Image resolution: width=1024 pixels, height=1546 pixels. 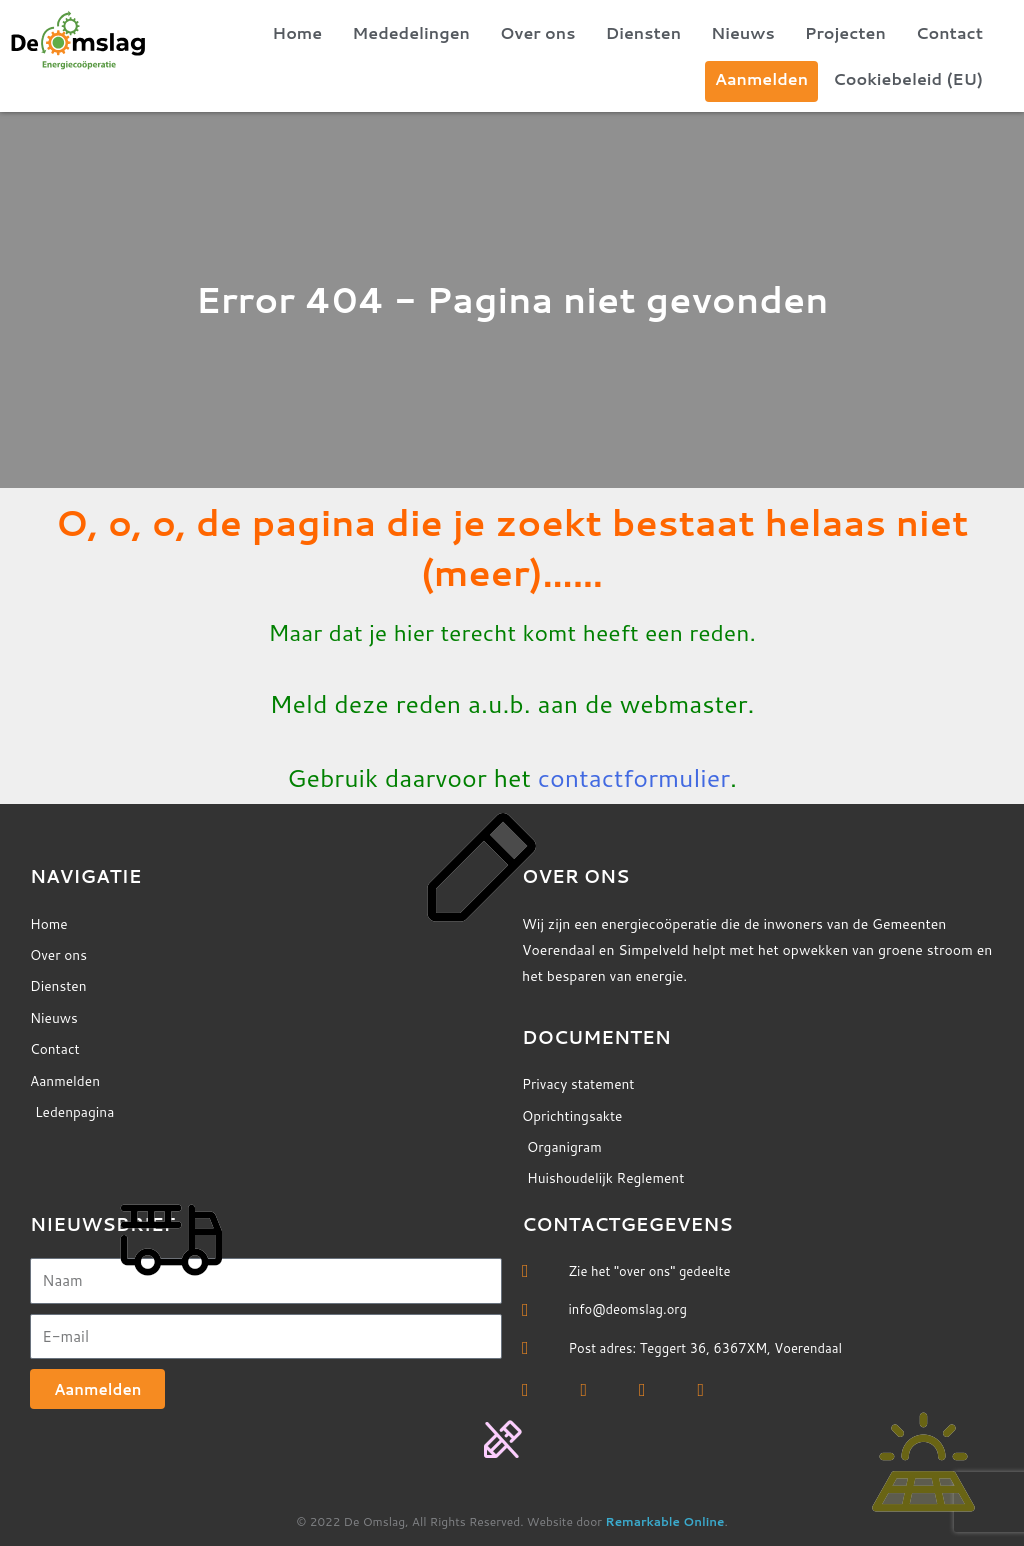 What do you see at coordinates (923, 1467) in the screenshot?
I see `access solar energy settings` at bounding box center [923, 1467].